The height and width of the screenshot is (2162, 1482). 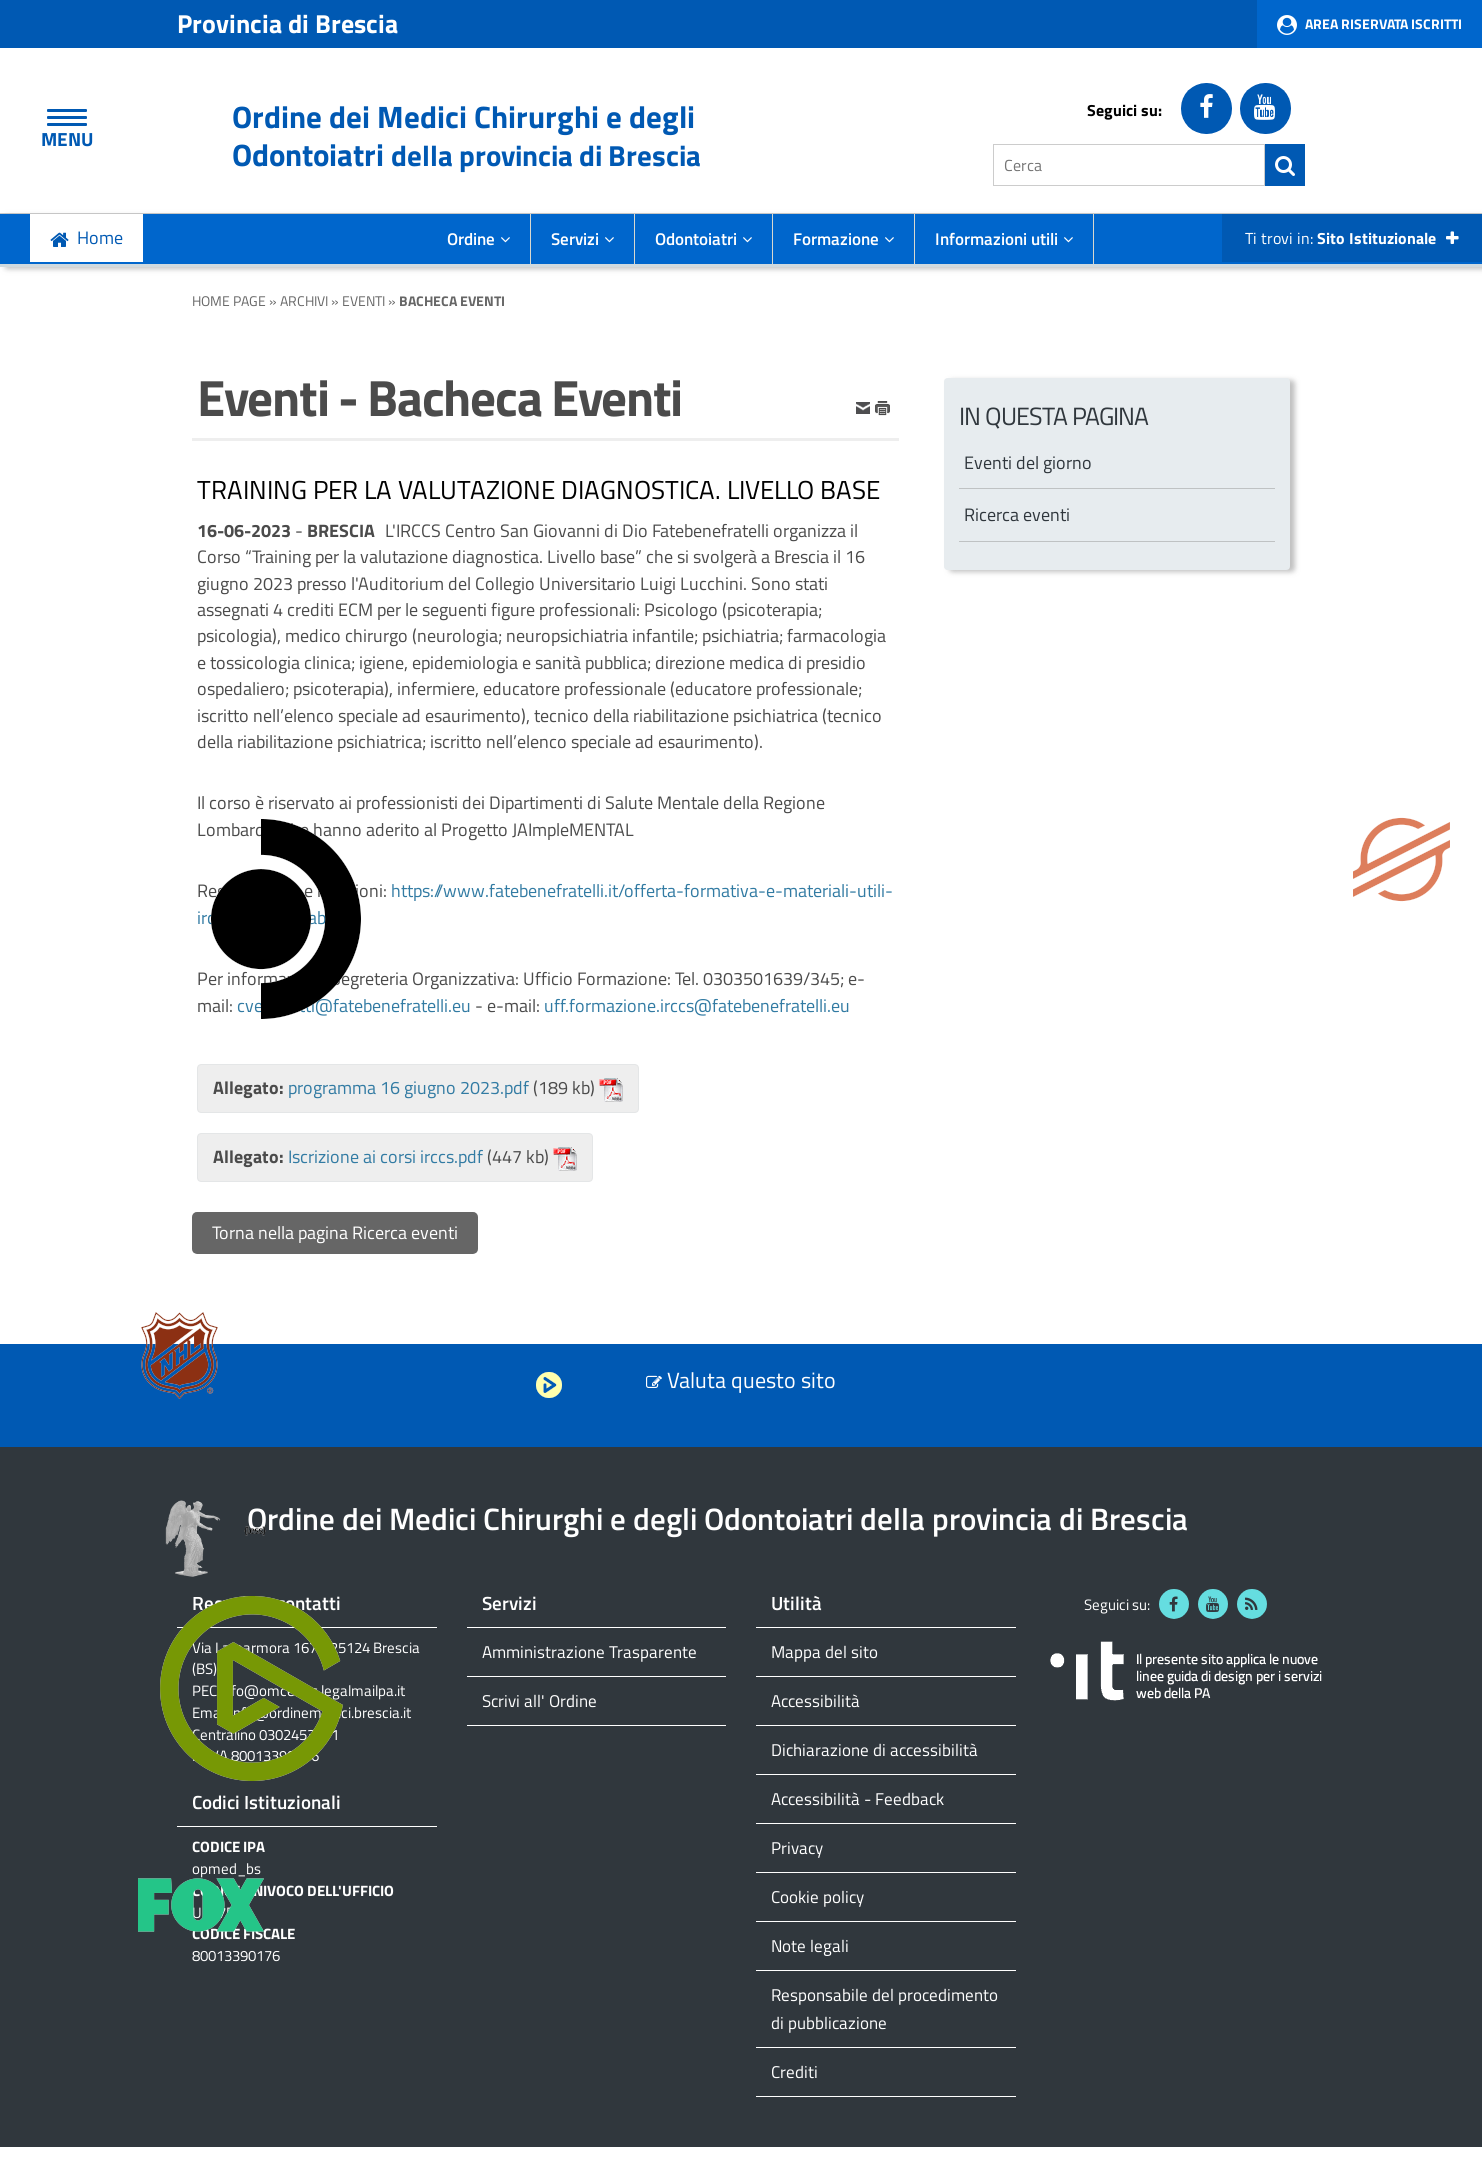 What do you see at coordinates (549, 1385) in the screenshot?
I see `open GoCD continuous delivery dashboard` at bounding box center [549, 1385].